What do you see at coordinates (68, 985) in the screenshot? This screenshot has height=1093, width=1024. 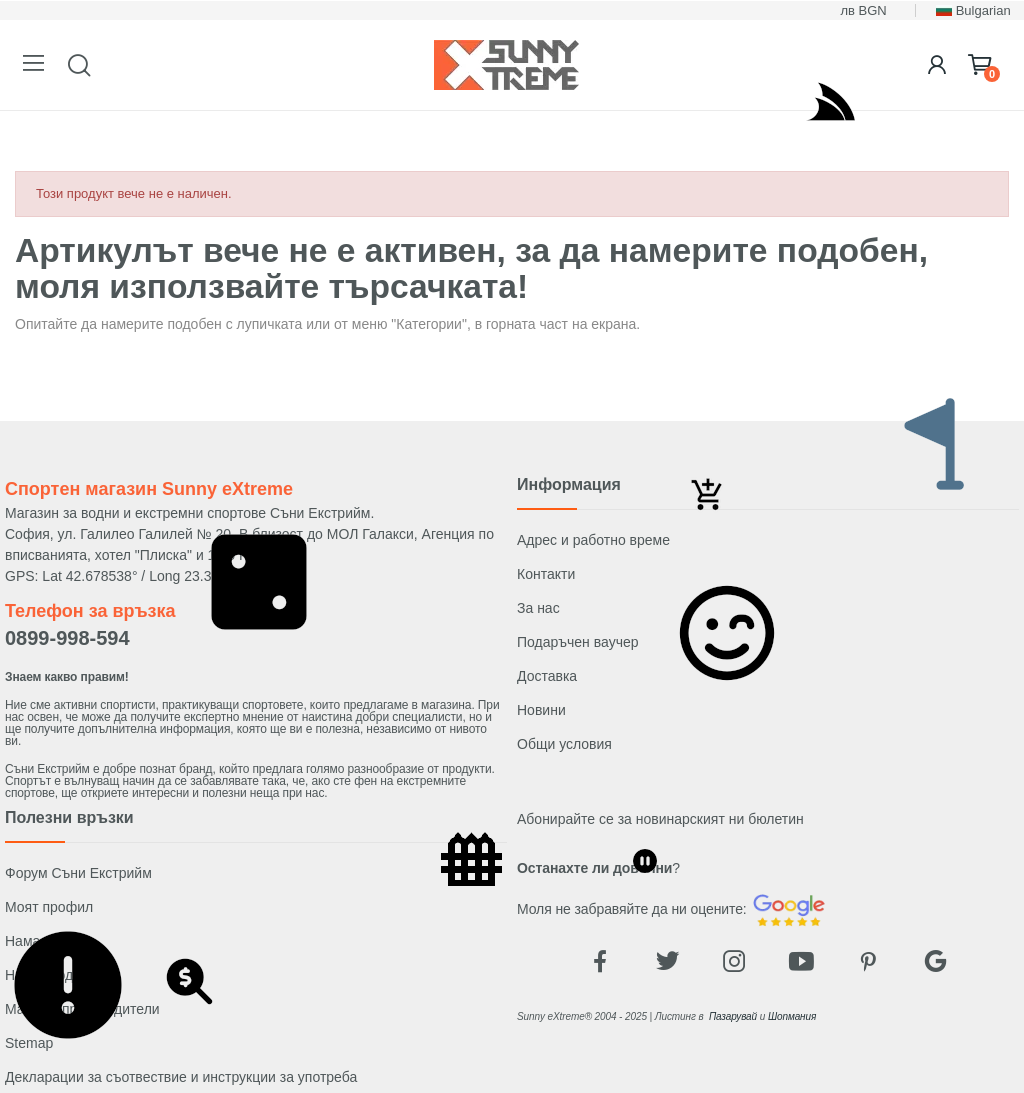 I see `indicates a warning or alert that needs attention` at bounding box center [68, 985].